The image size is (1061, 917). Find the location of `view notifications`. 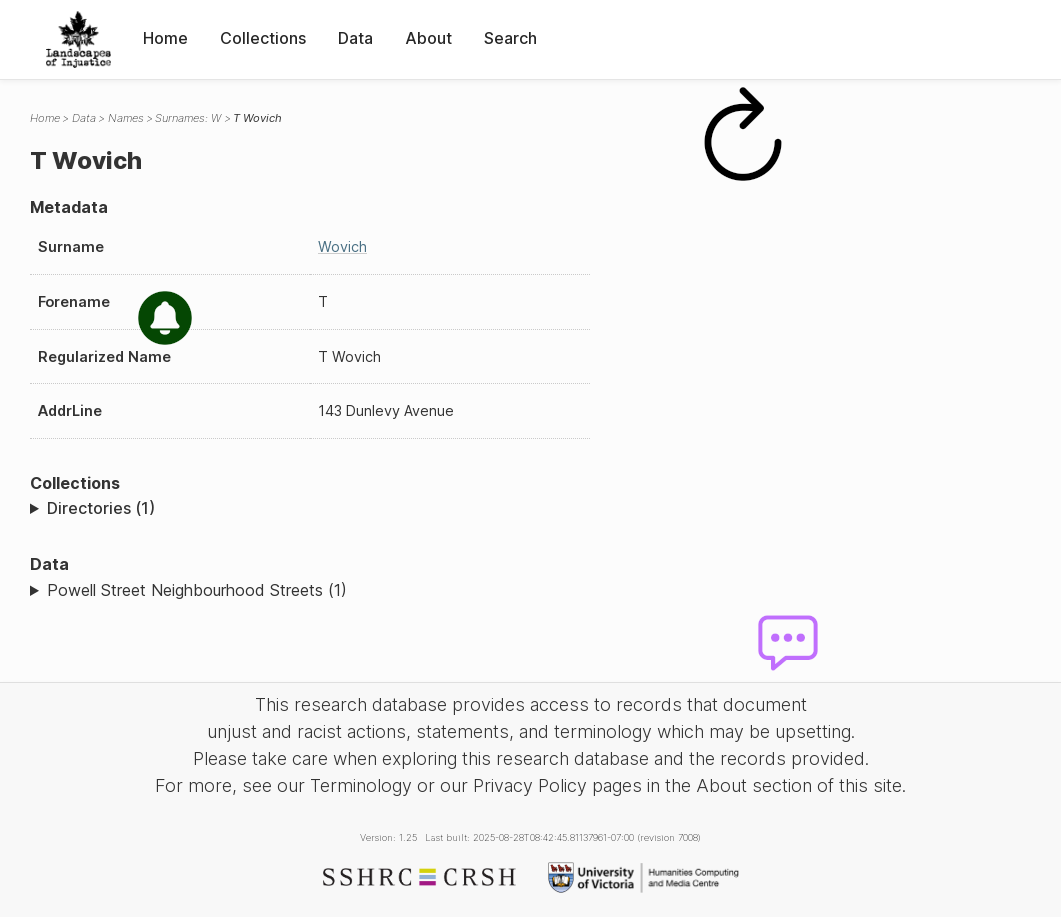

view notifications is located at coordinates (165, 318).